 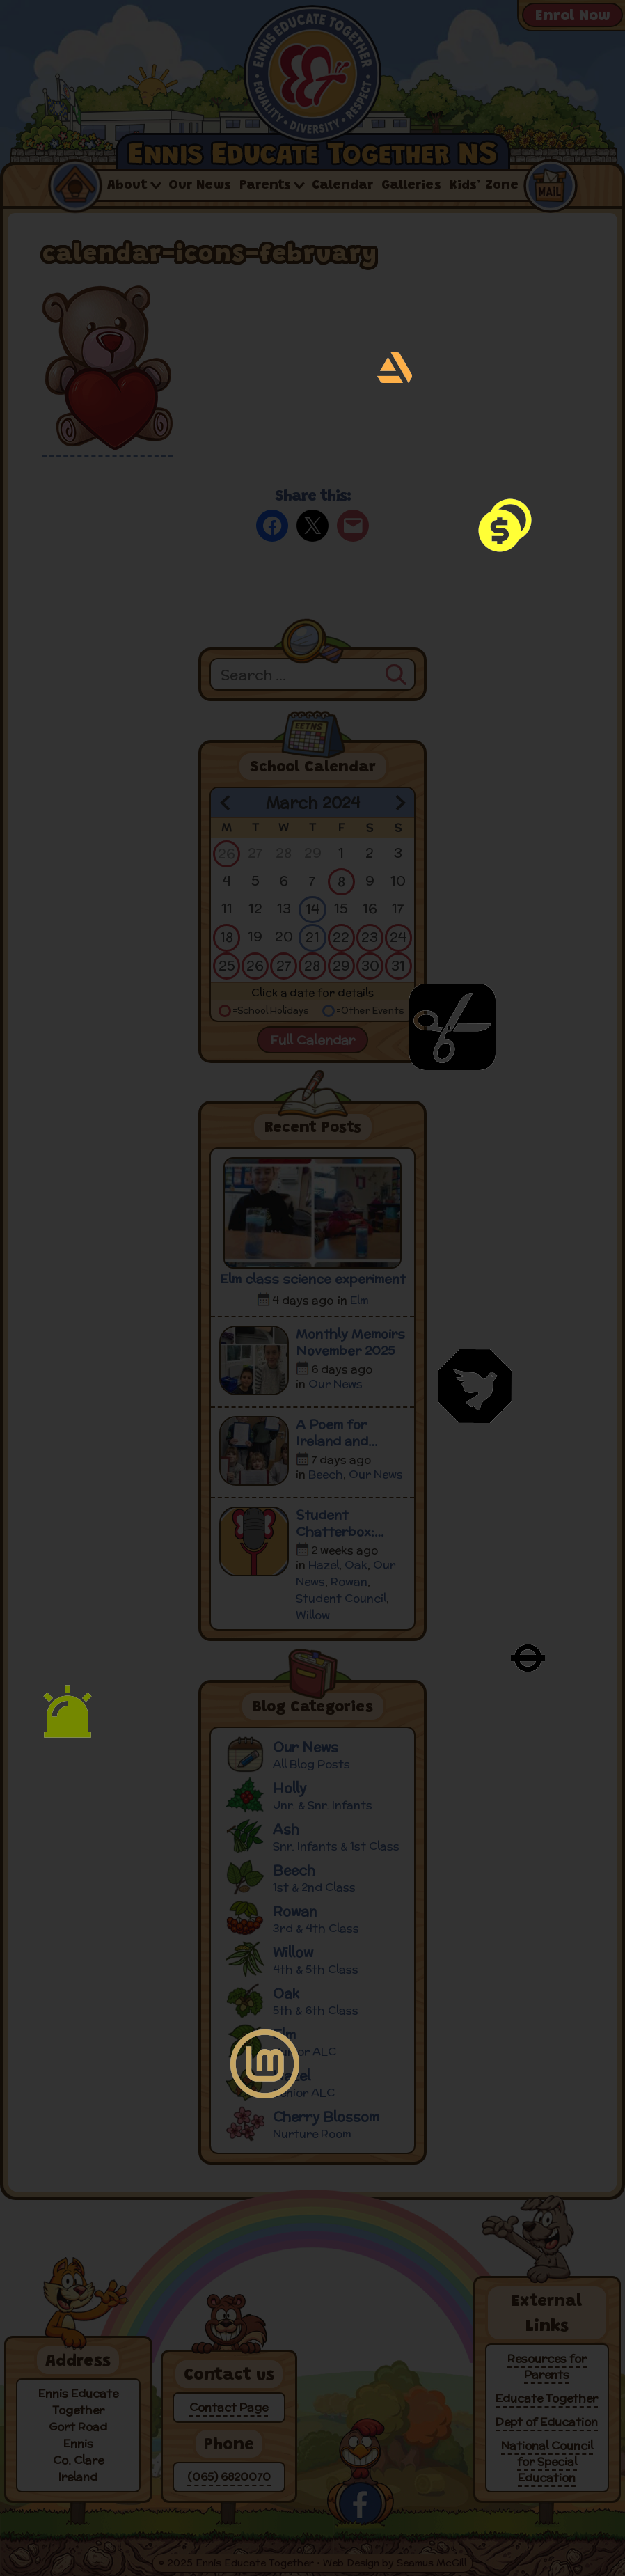 I want to click on open AdAway ad-blocking app, so click(x=475, y=1386).